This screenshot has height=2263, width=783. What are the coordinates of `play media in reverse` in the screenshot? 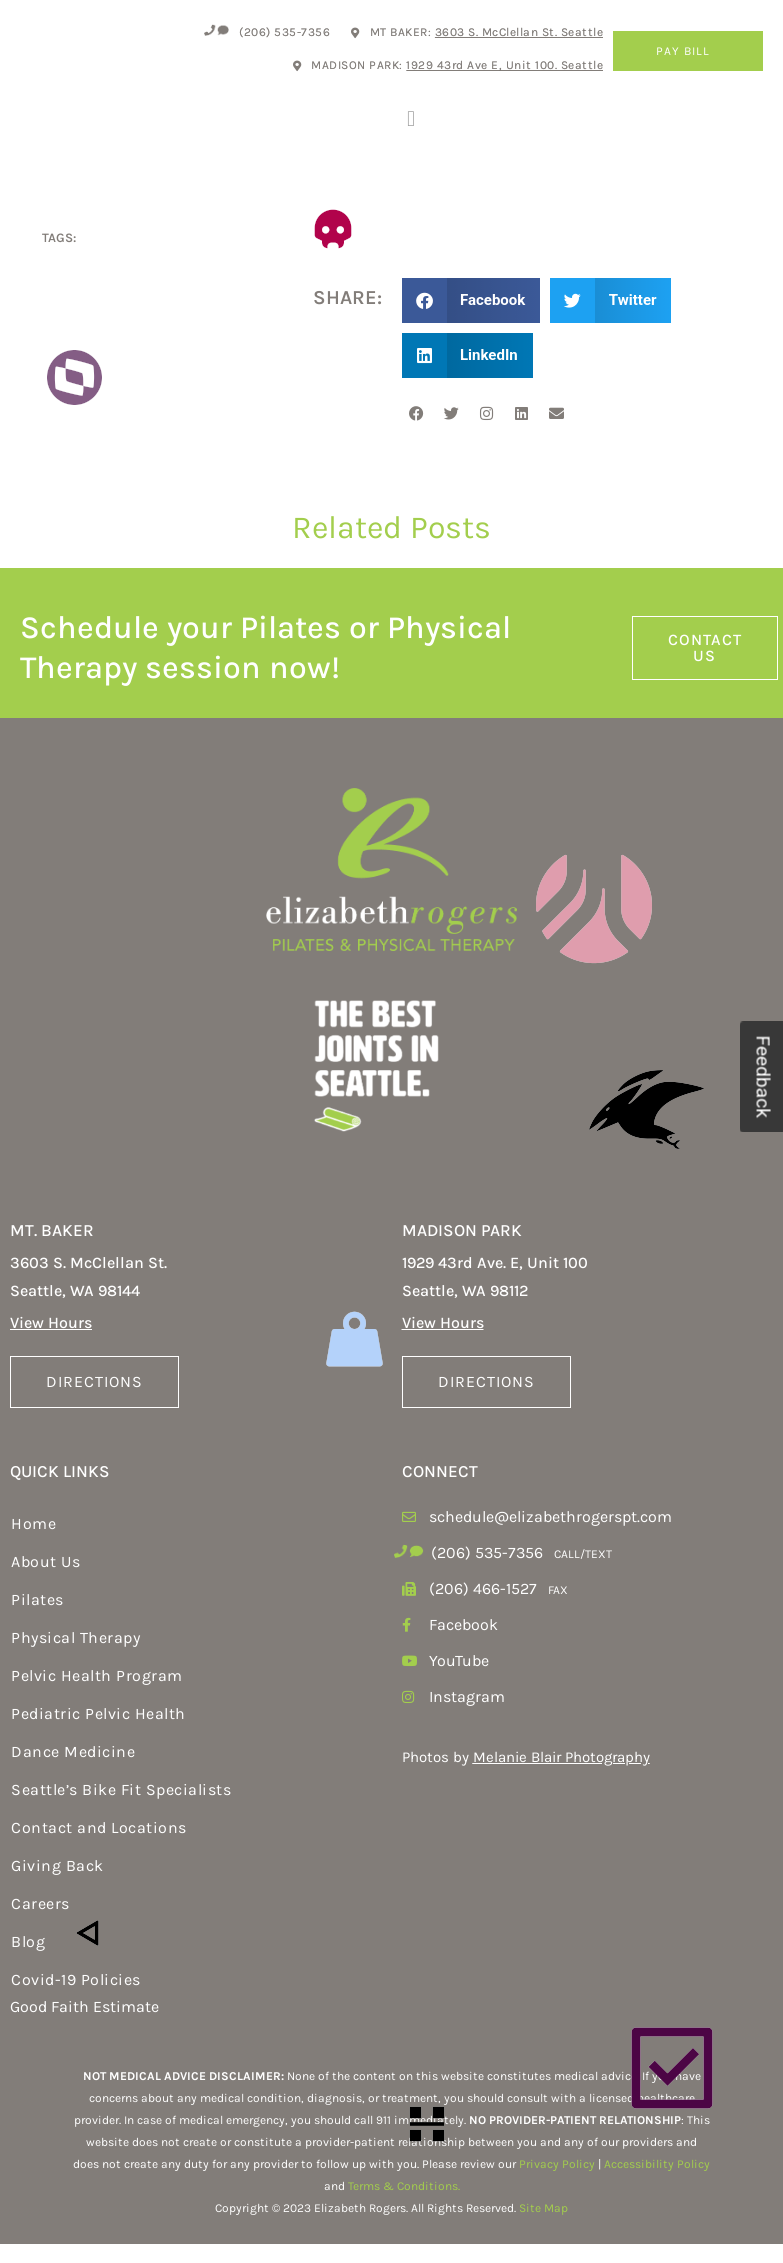 It's located at (89, 1933).